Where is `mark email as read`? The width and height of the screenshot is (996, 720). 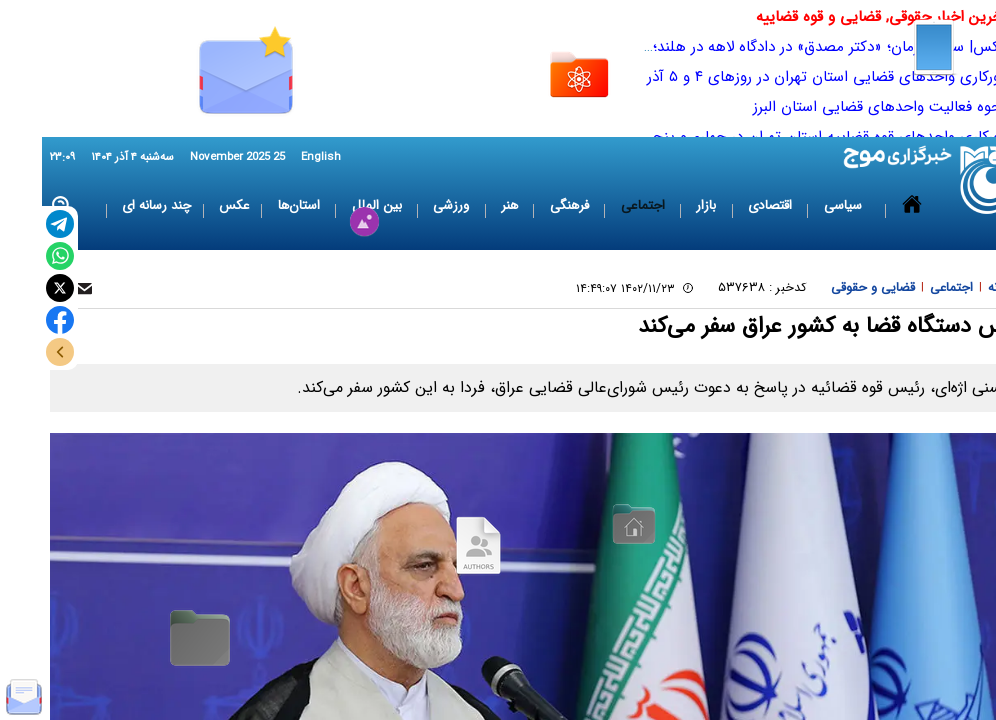
mark email as read is located at coordinates (24, 698).